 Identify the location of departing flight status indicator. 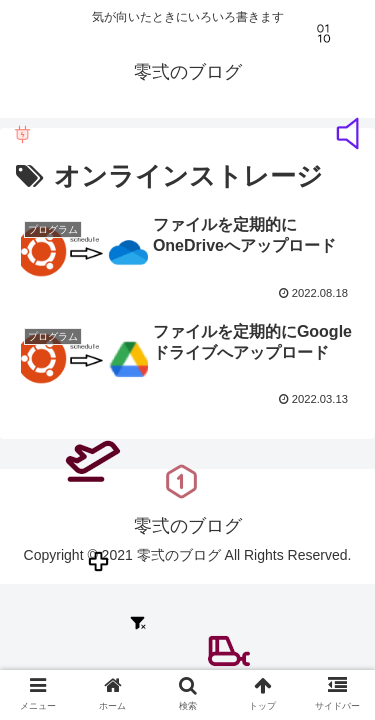
(93, 460).